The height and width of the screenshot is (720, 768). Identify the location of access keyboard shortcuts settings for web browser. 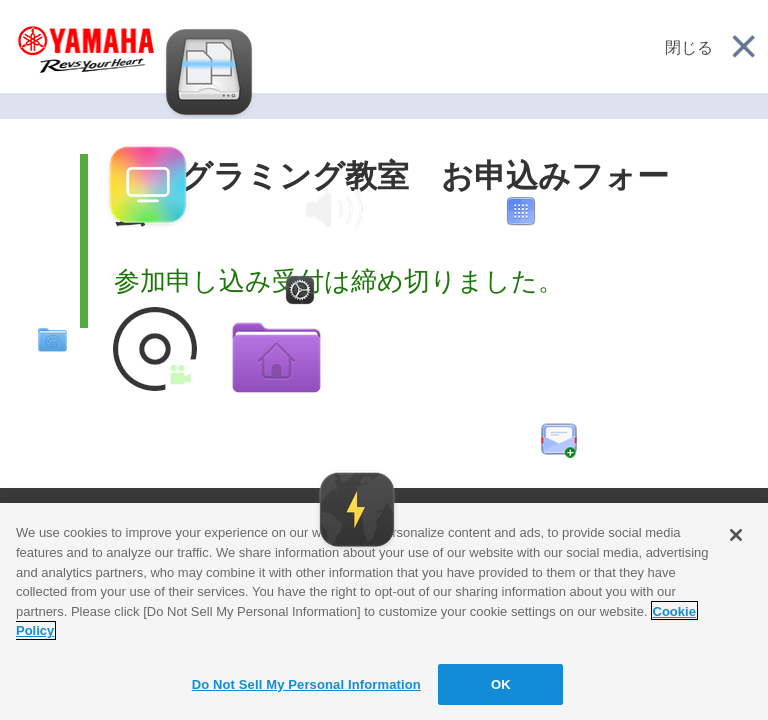
(357, 511).